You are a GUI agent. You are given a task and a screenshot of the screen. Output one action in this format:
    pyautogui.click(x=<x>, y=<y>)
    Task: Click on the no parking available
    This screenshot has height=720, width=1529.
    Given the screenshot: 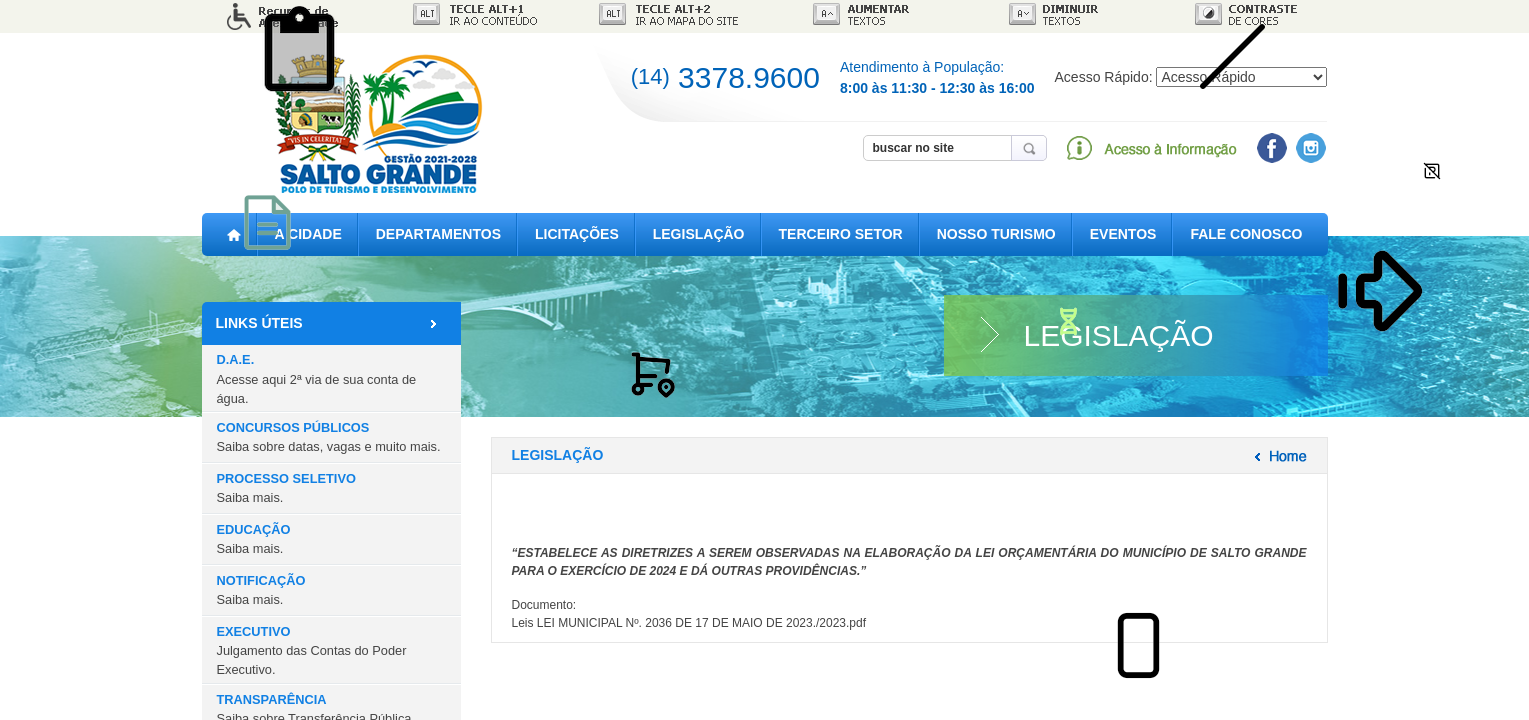 What is the action you would take?
    pyautogui.click(x=1432, y=171)
    